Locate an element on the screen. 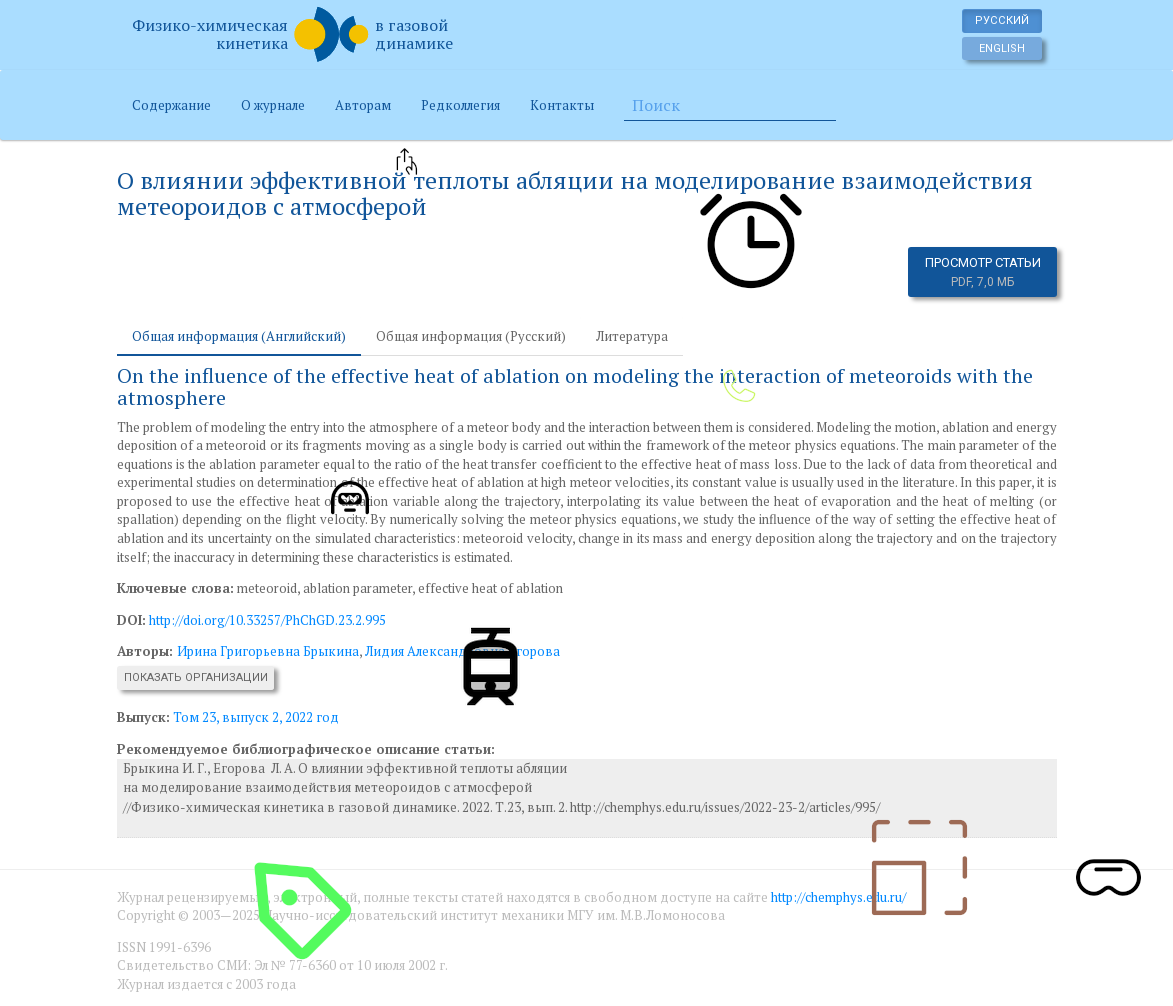 The height and width of the screenshot is (1006, 1173). resize a window or element is located at coordinates (919, 867).